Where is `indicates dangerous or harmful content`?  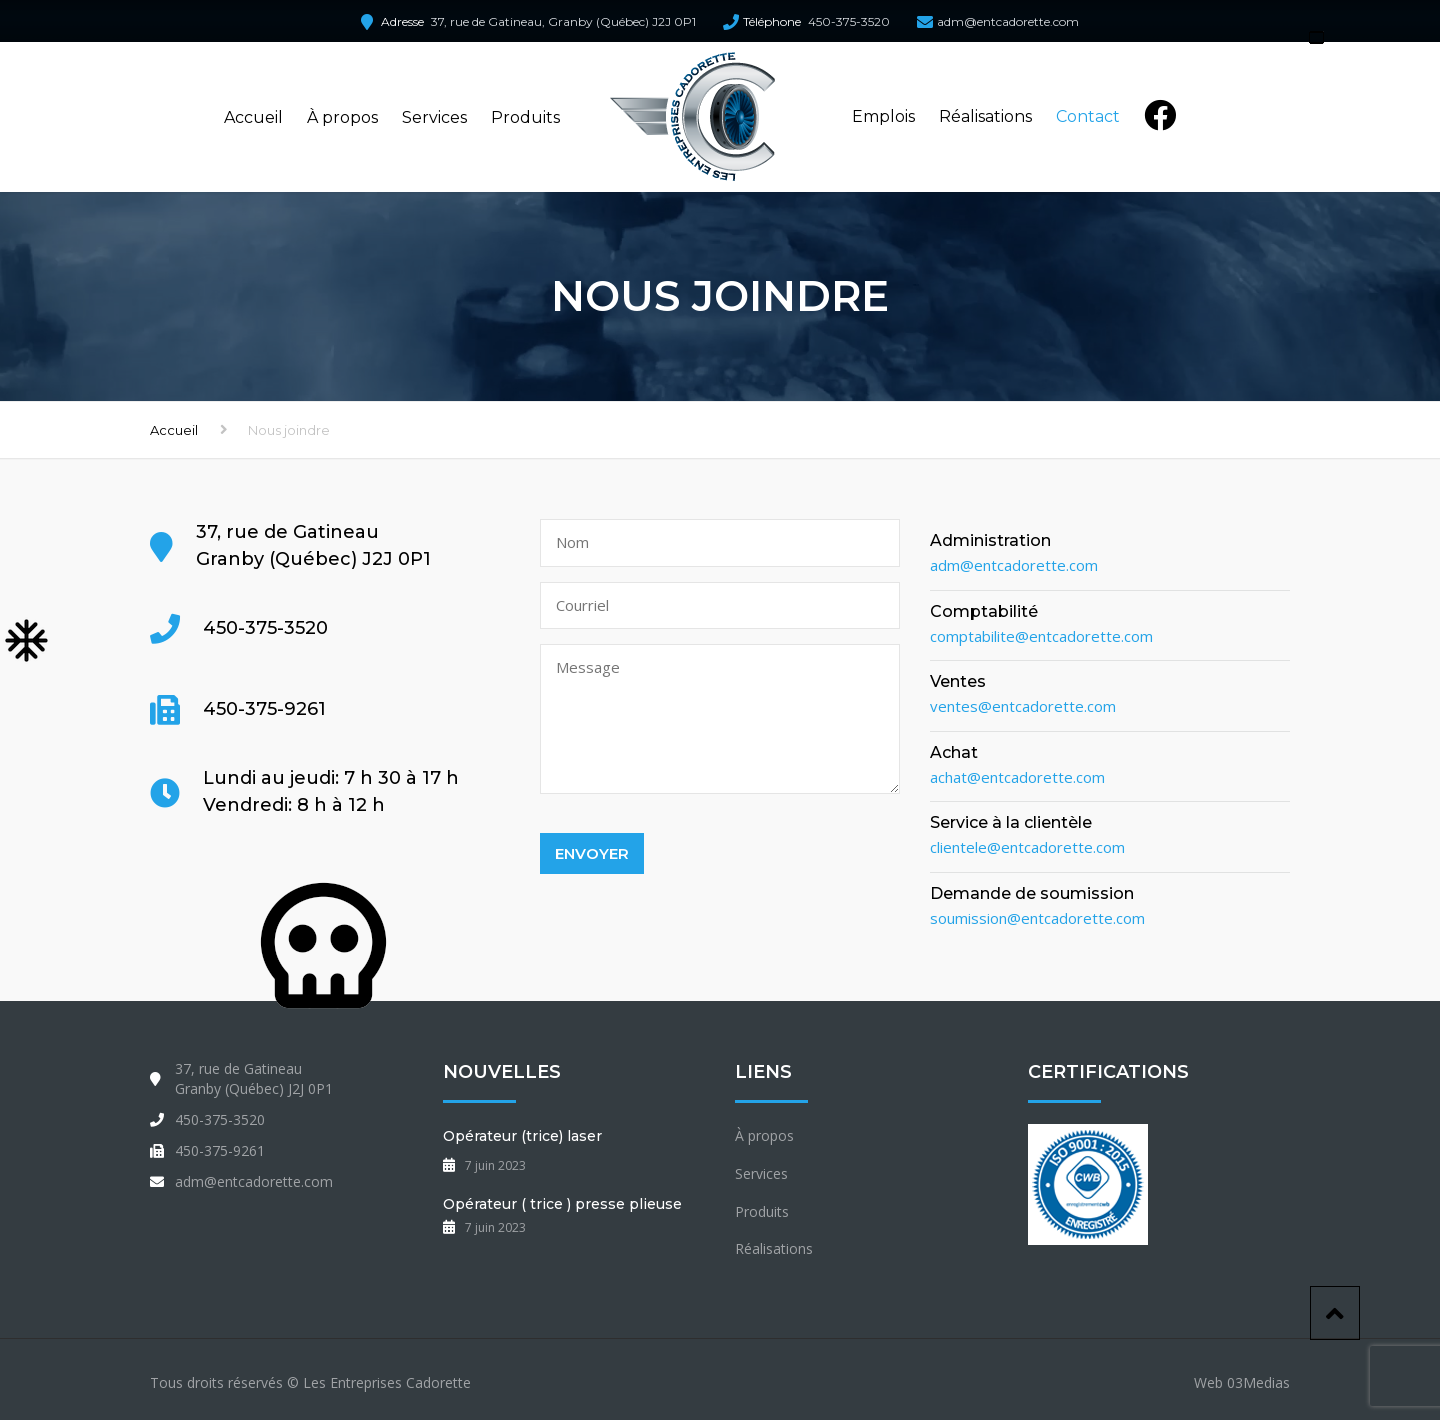
indicates dangerous or harmful content is located at coordinates (323, 945).